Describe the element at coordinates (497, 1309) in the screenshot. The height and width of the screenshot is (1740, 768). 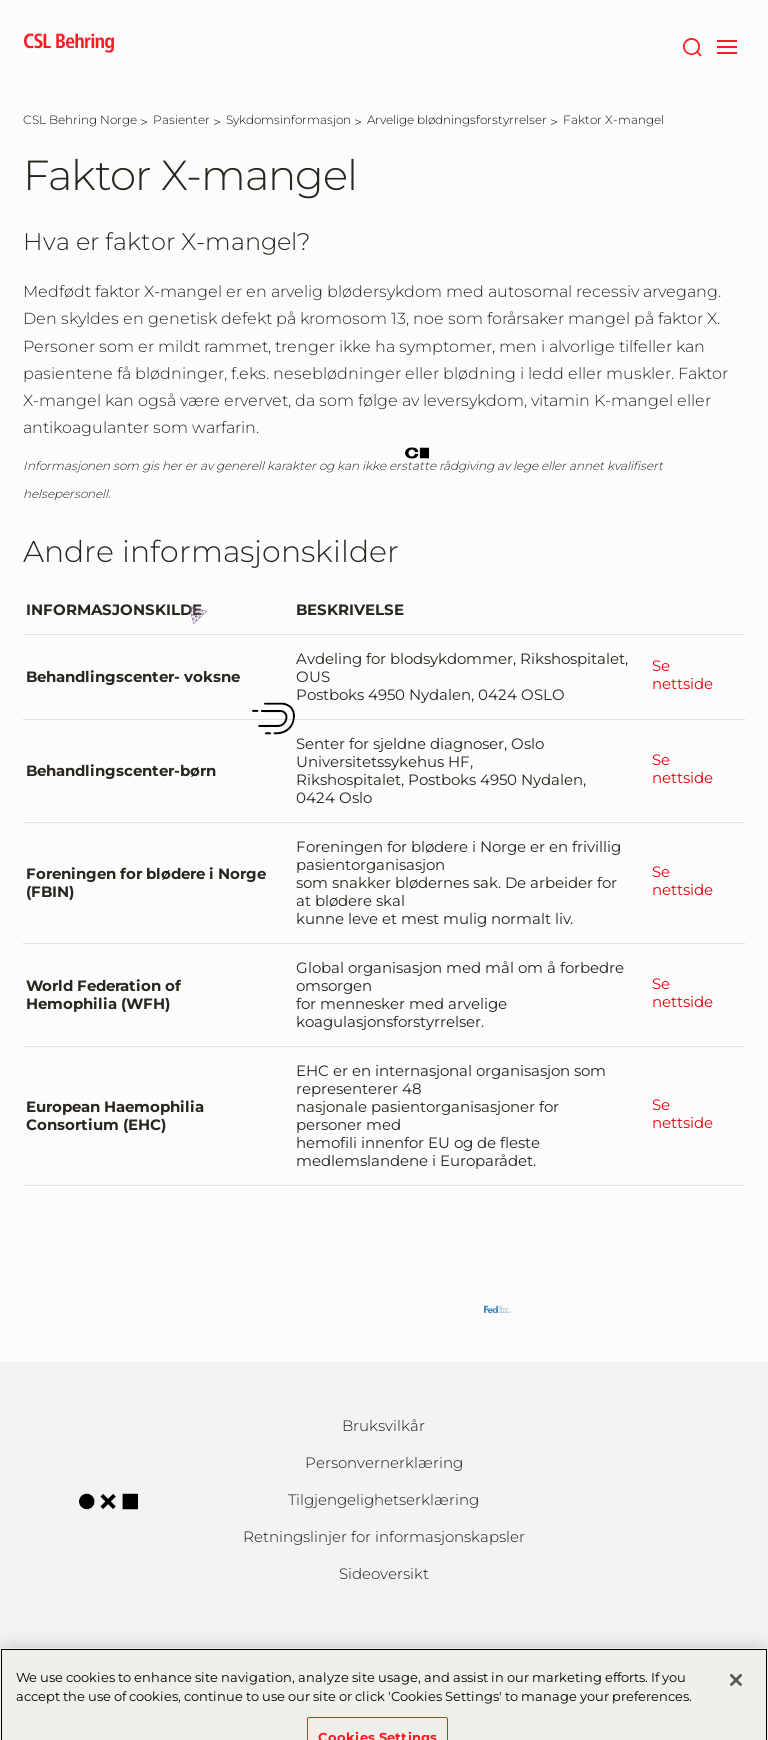
I see `open the FedEx shipping app` at that location.